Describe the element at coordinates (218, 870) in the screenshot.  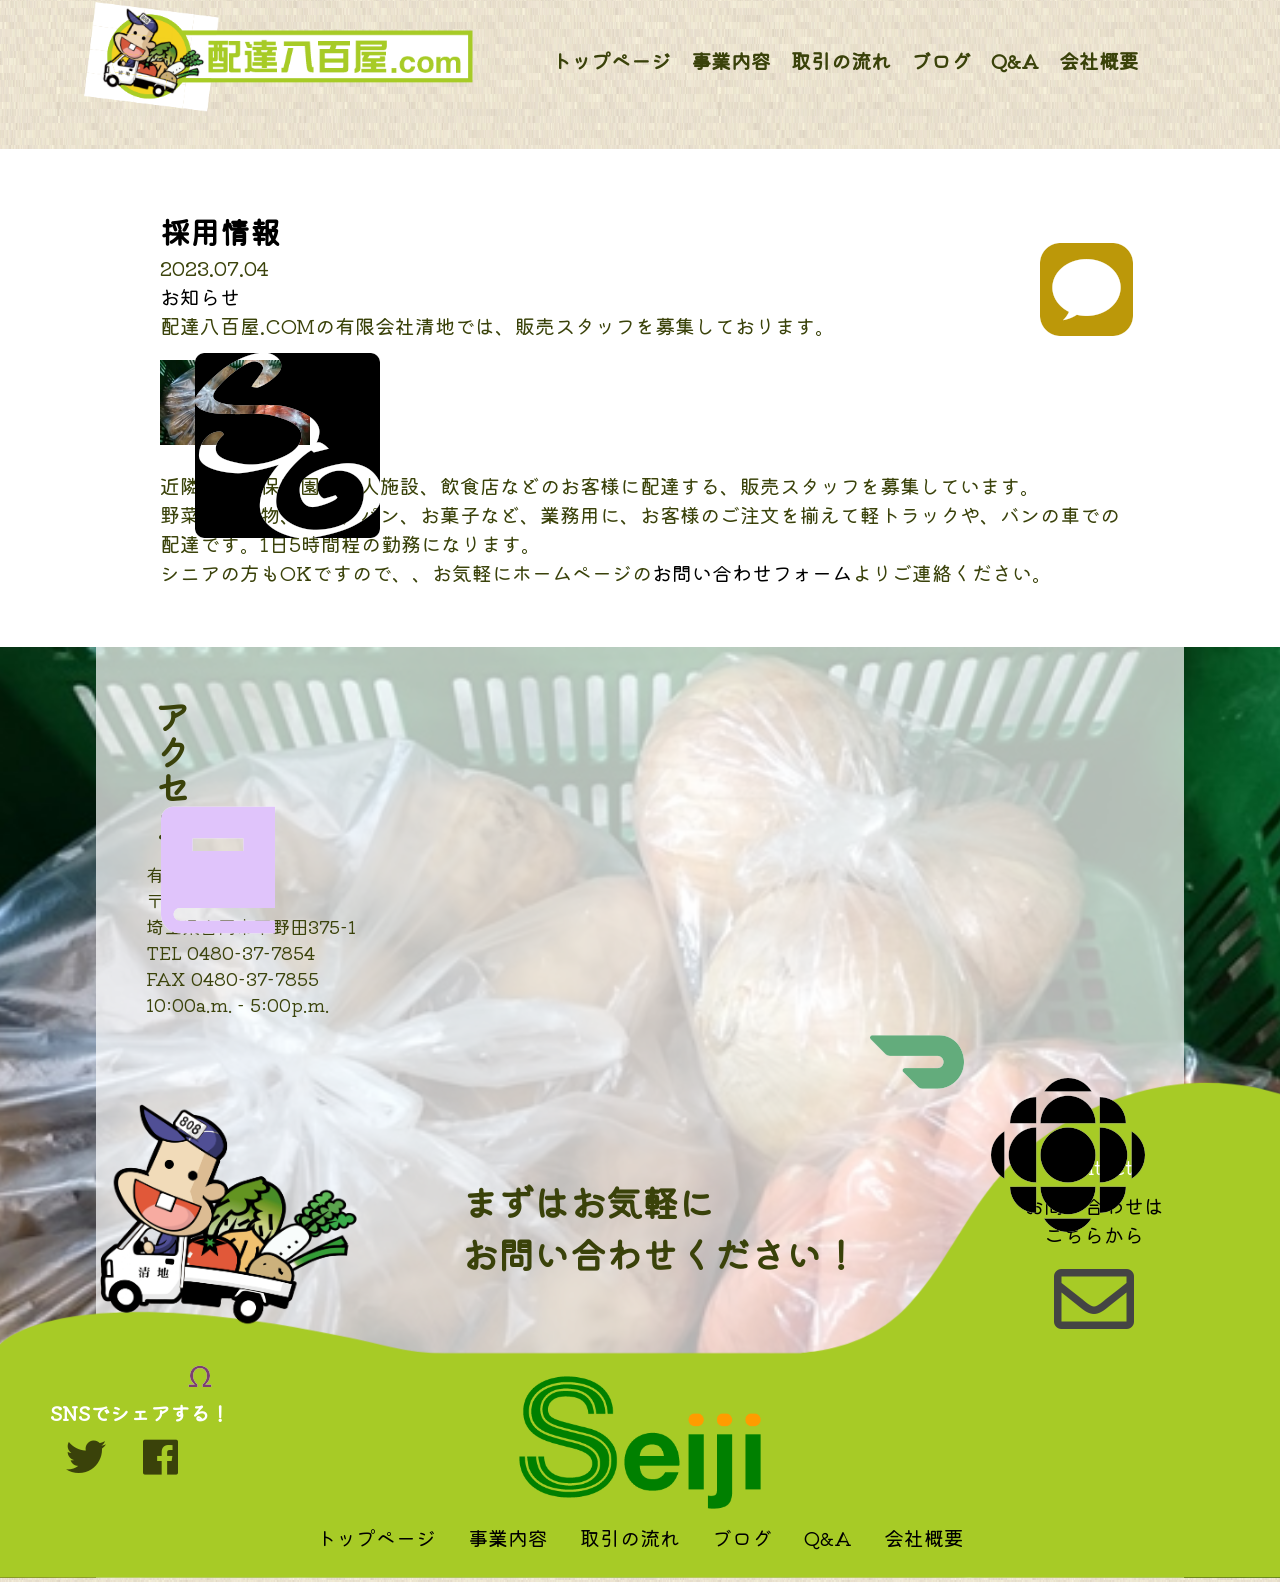
I see `open a book or reading app` at that location.